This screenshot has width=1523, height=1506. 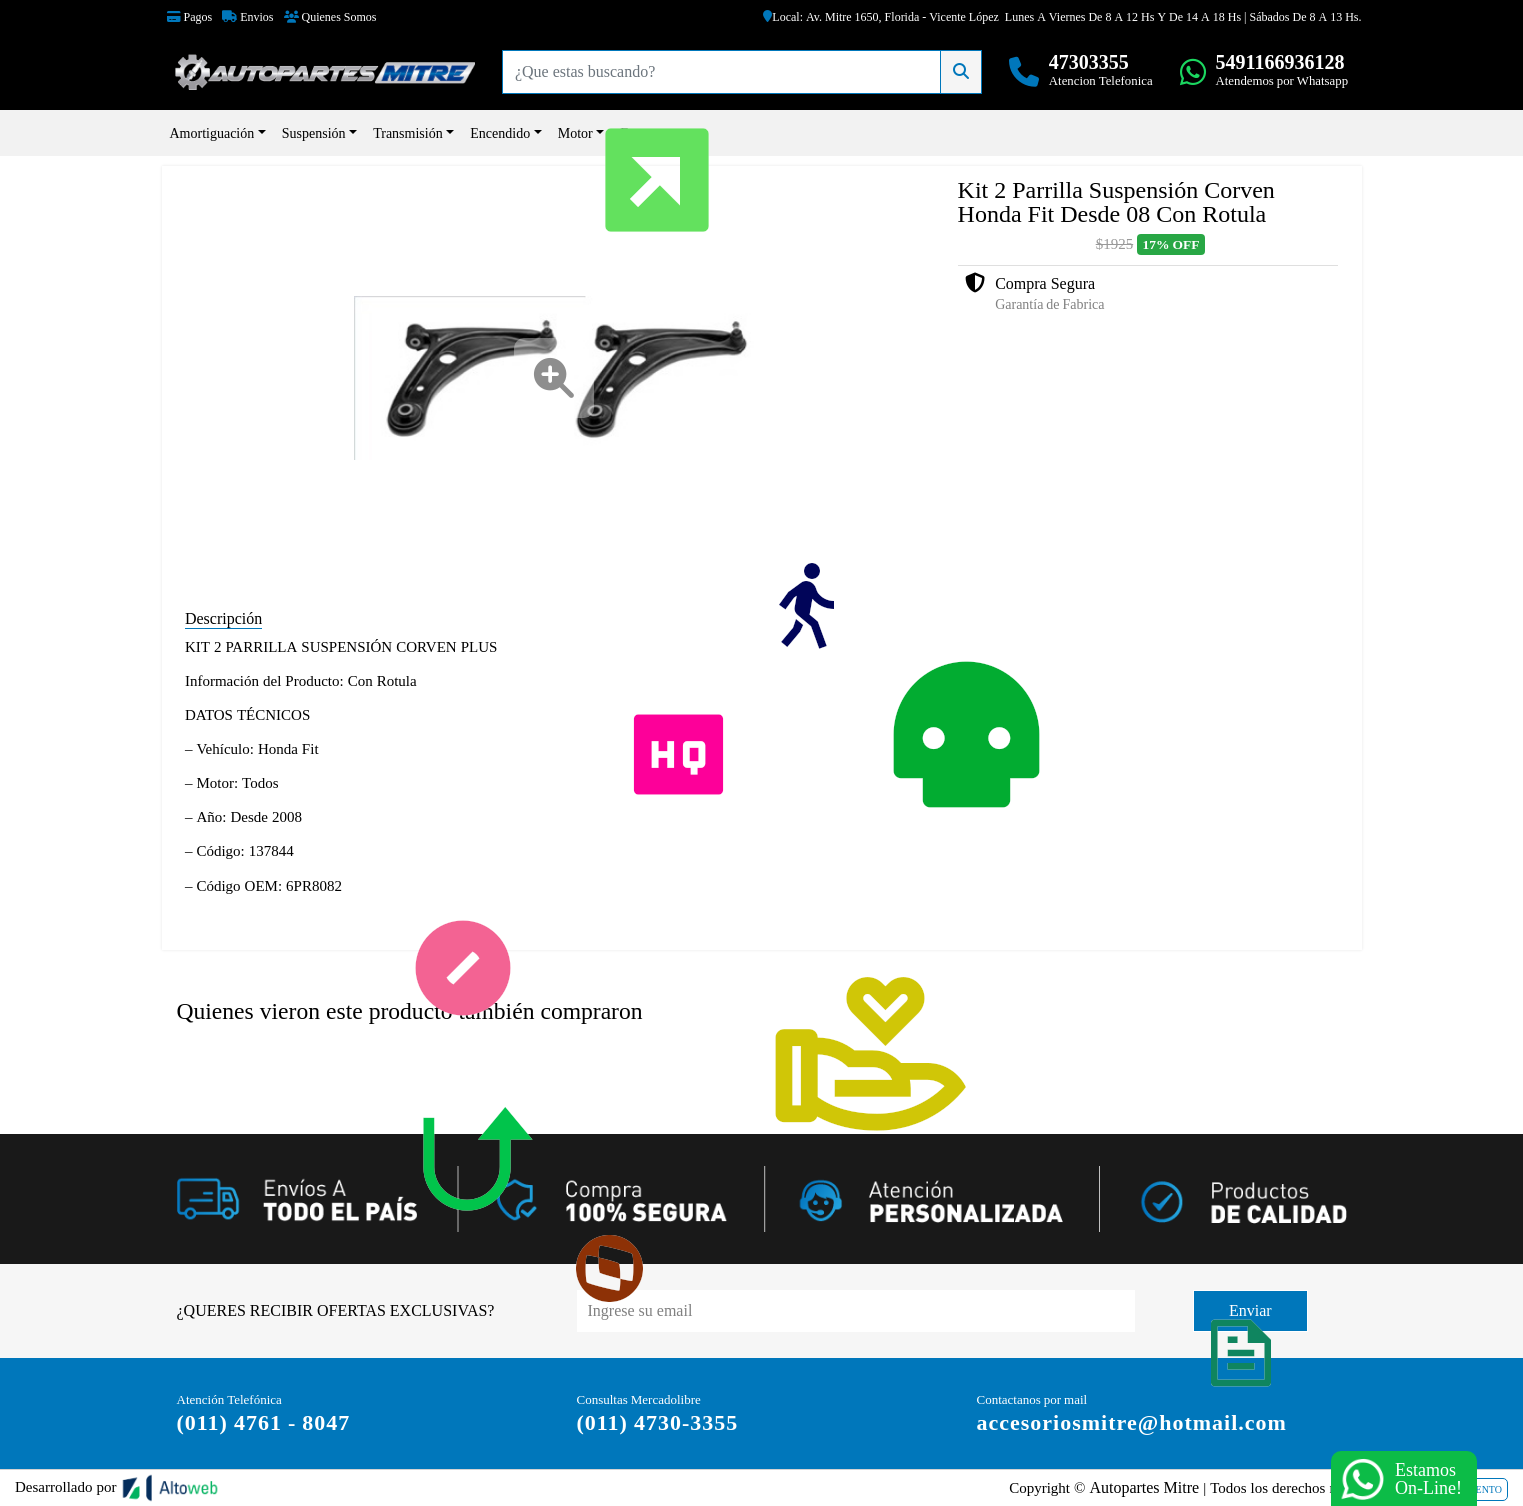 I want to click on view document contents, so click(x=1241, y=1353).